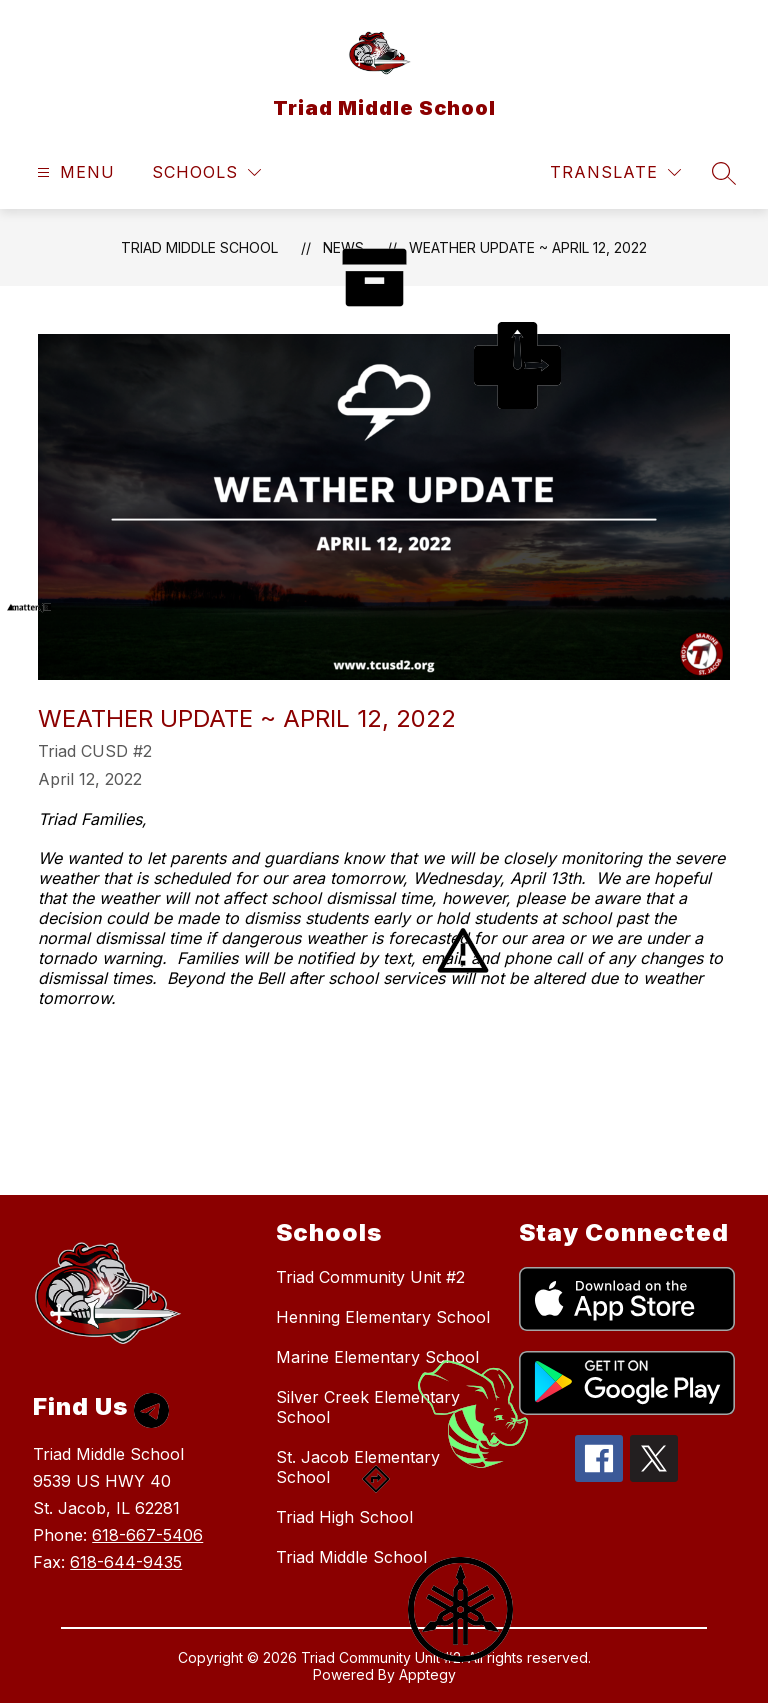 The height and width of the screenshot is (1703, 768). I want to click on open Telegram messaging app, so click(151, 1410).